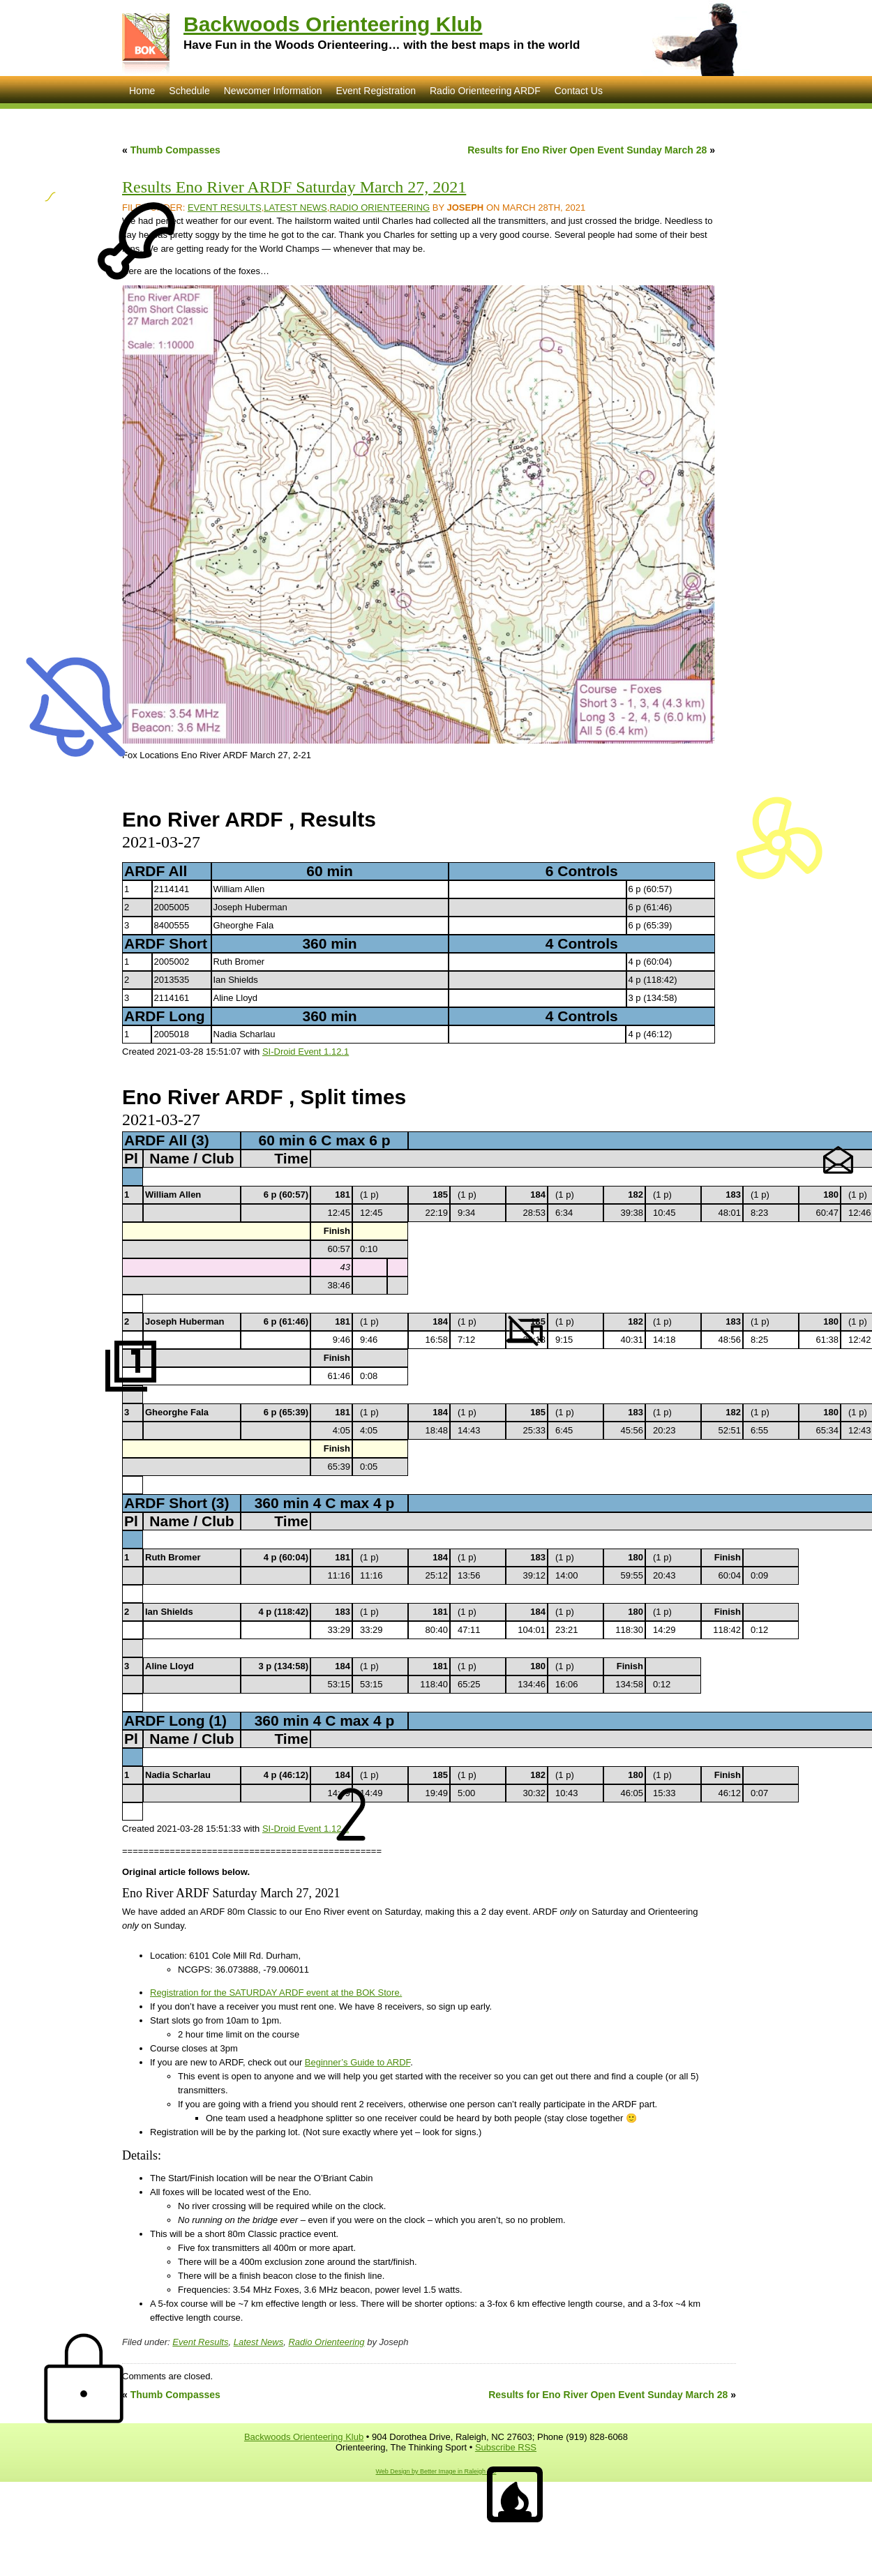 This screenshot has height=2576, width=872. I want to click on access food or restaurant options, so click(136, 241).